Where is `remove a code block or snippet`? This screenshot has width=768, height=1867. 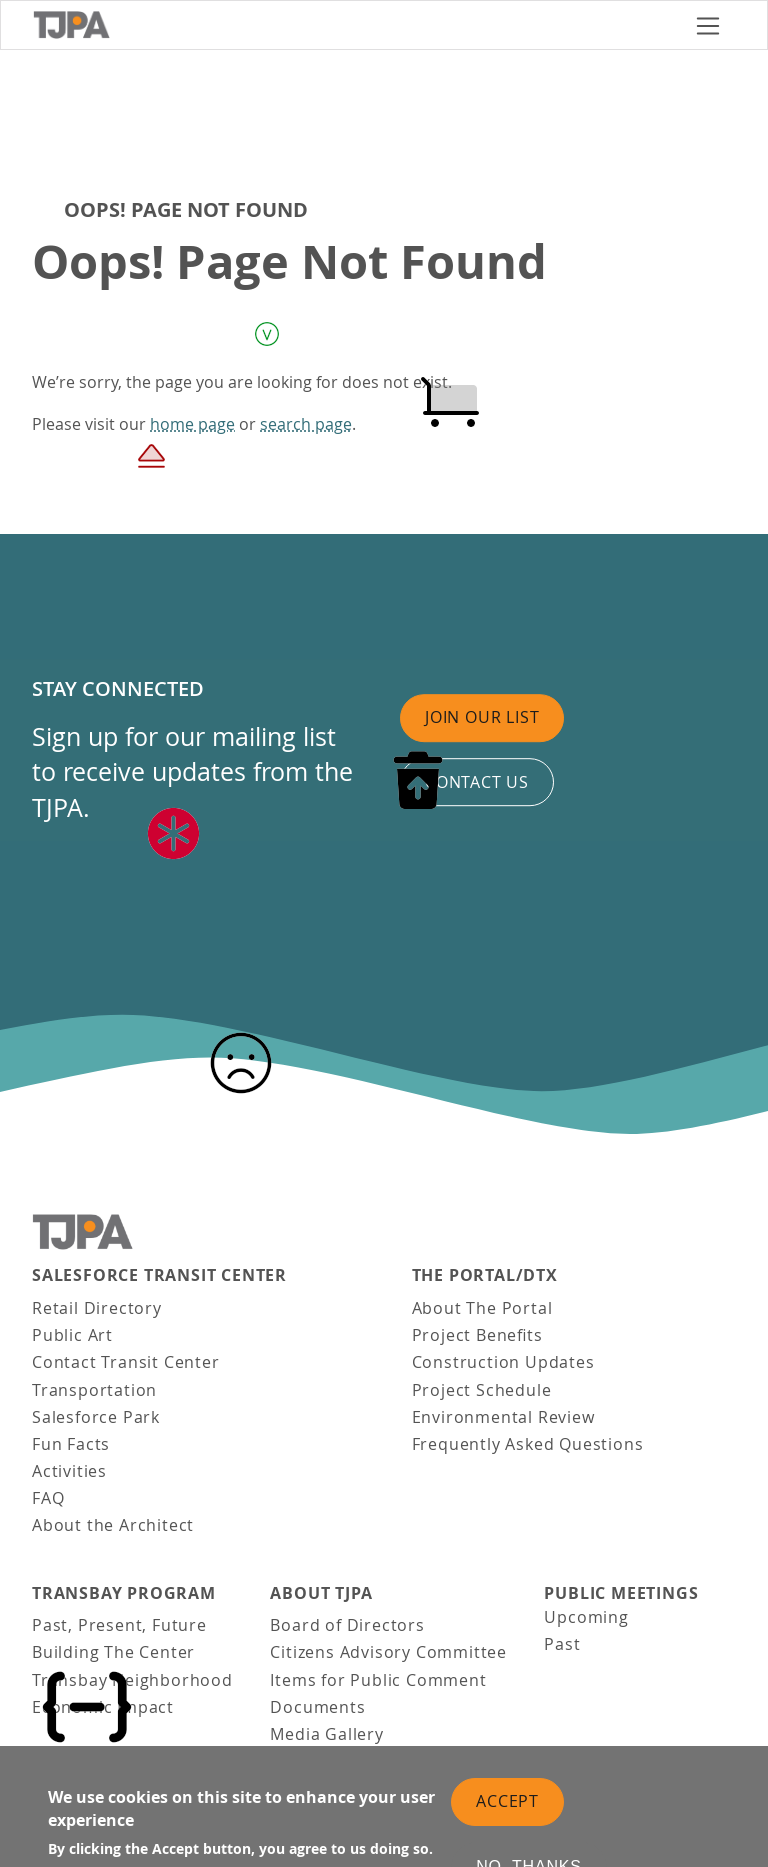
remove a code block or snippet is located at coordinates (87, 1707).